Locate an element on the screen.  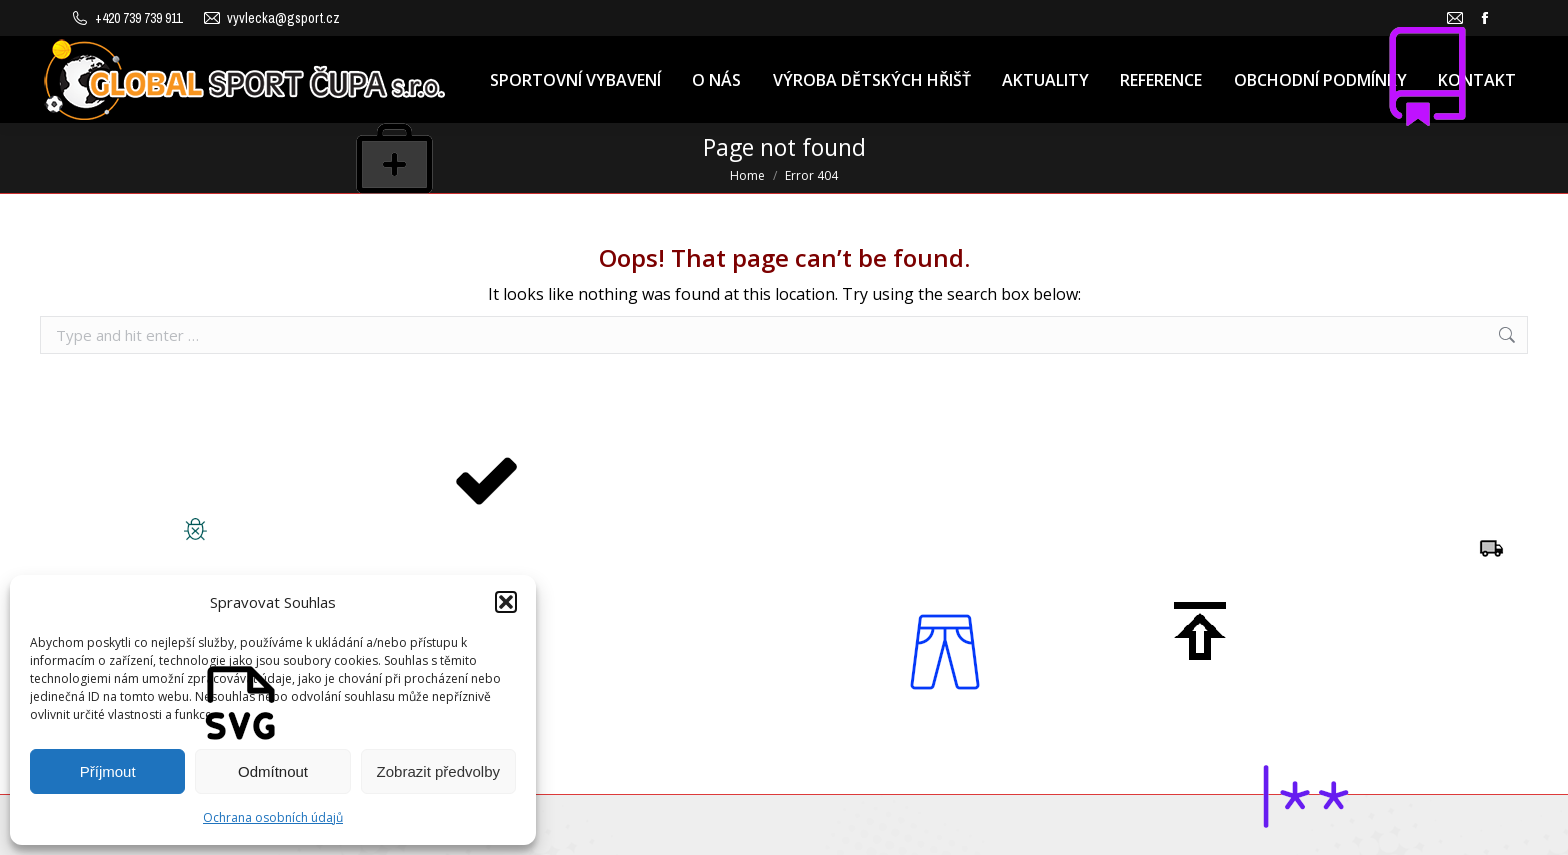
access medical or health resources is located at coordinates (394, 161).